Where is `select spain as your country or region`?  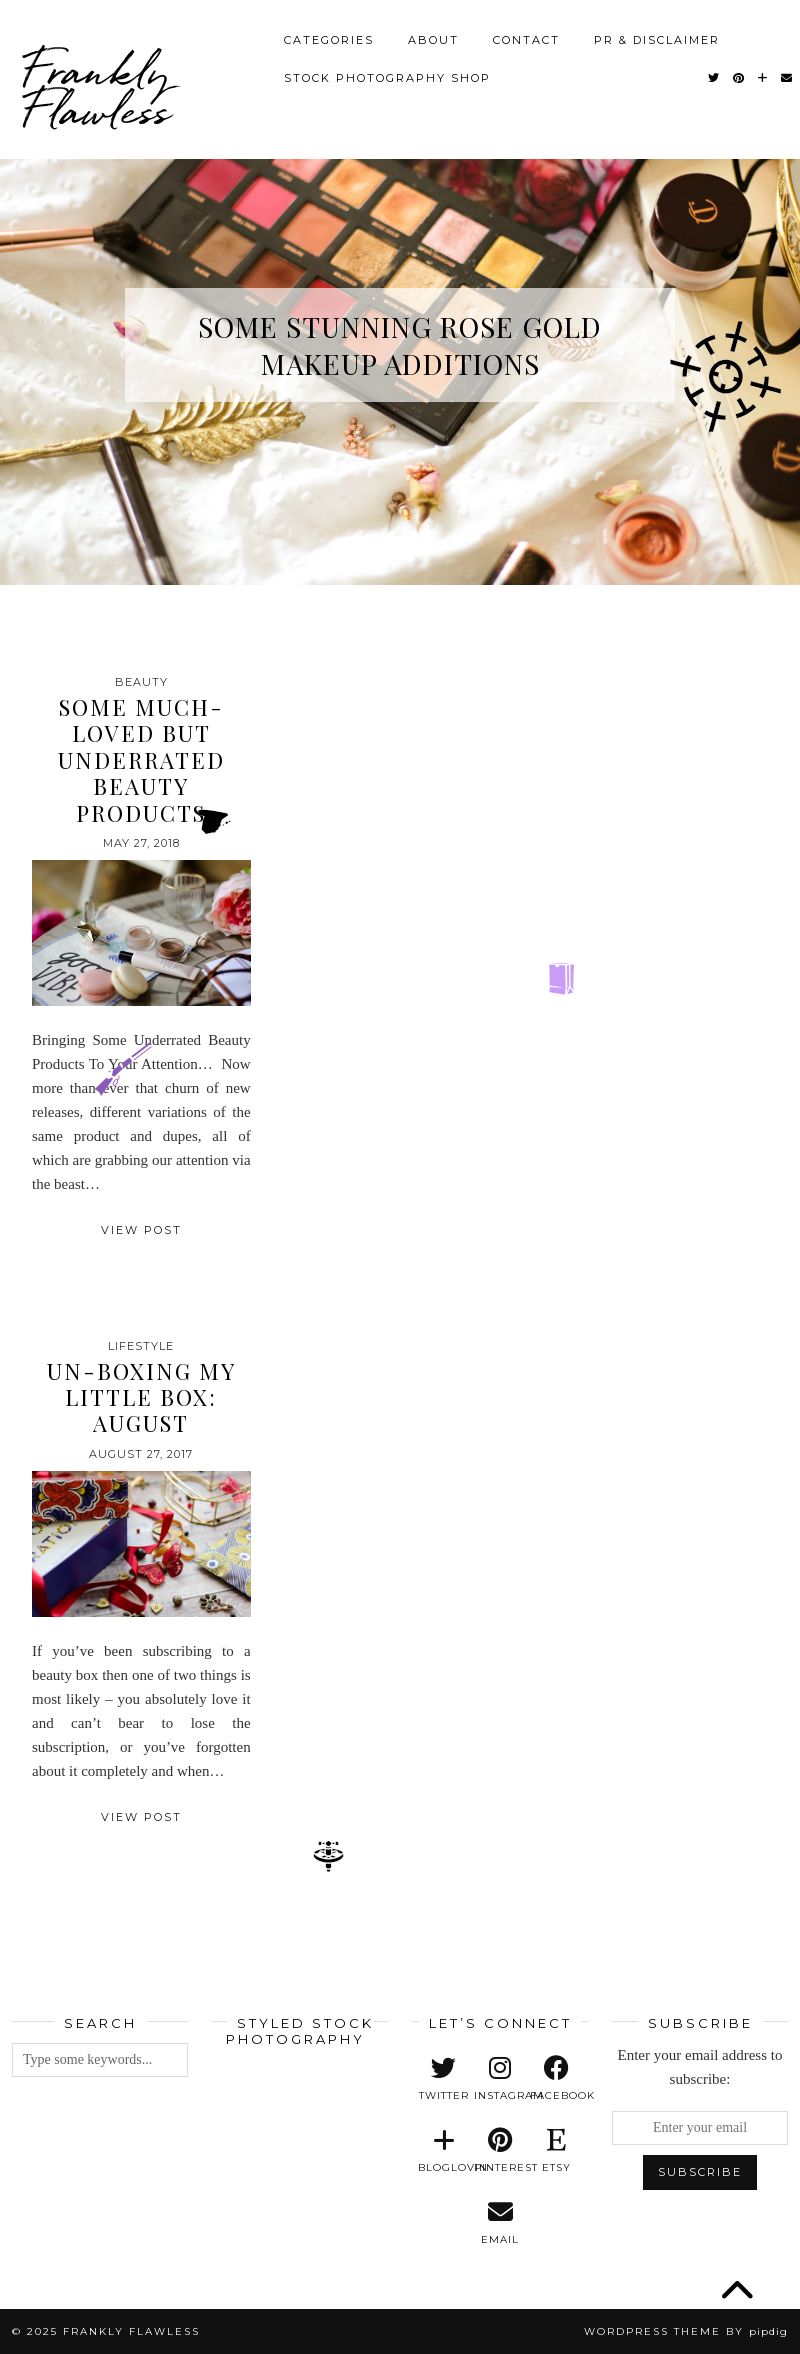
select spain as your country or region is located at coordinates (214, 822).